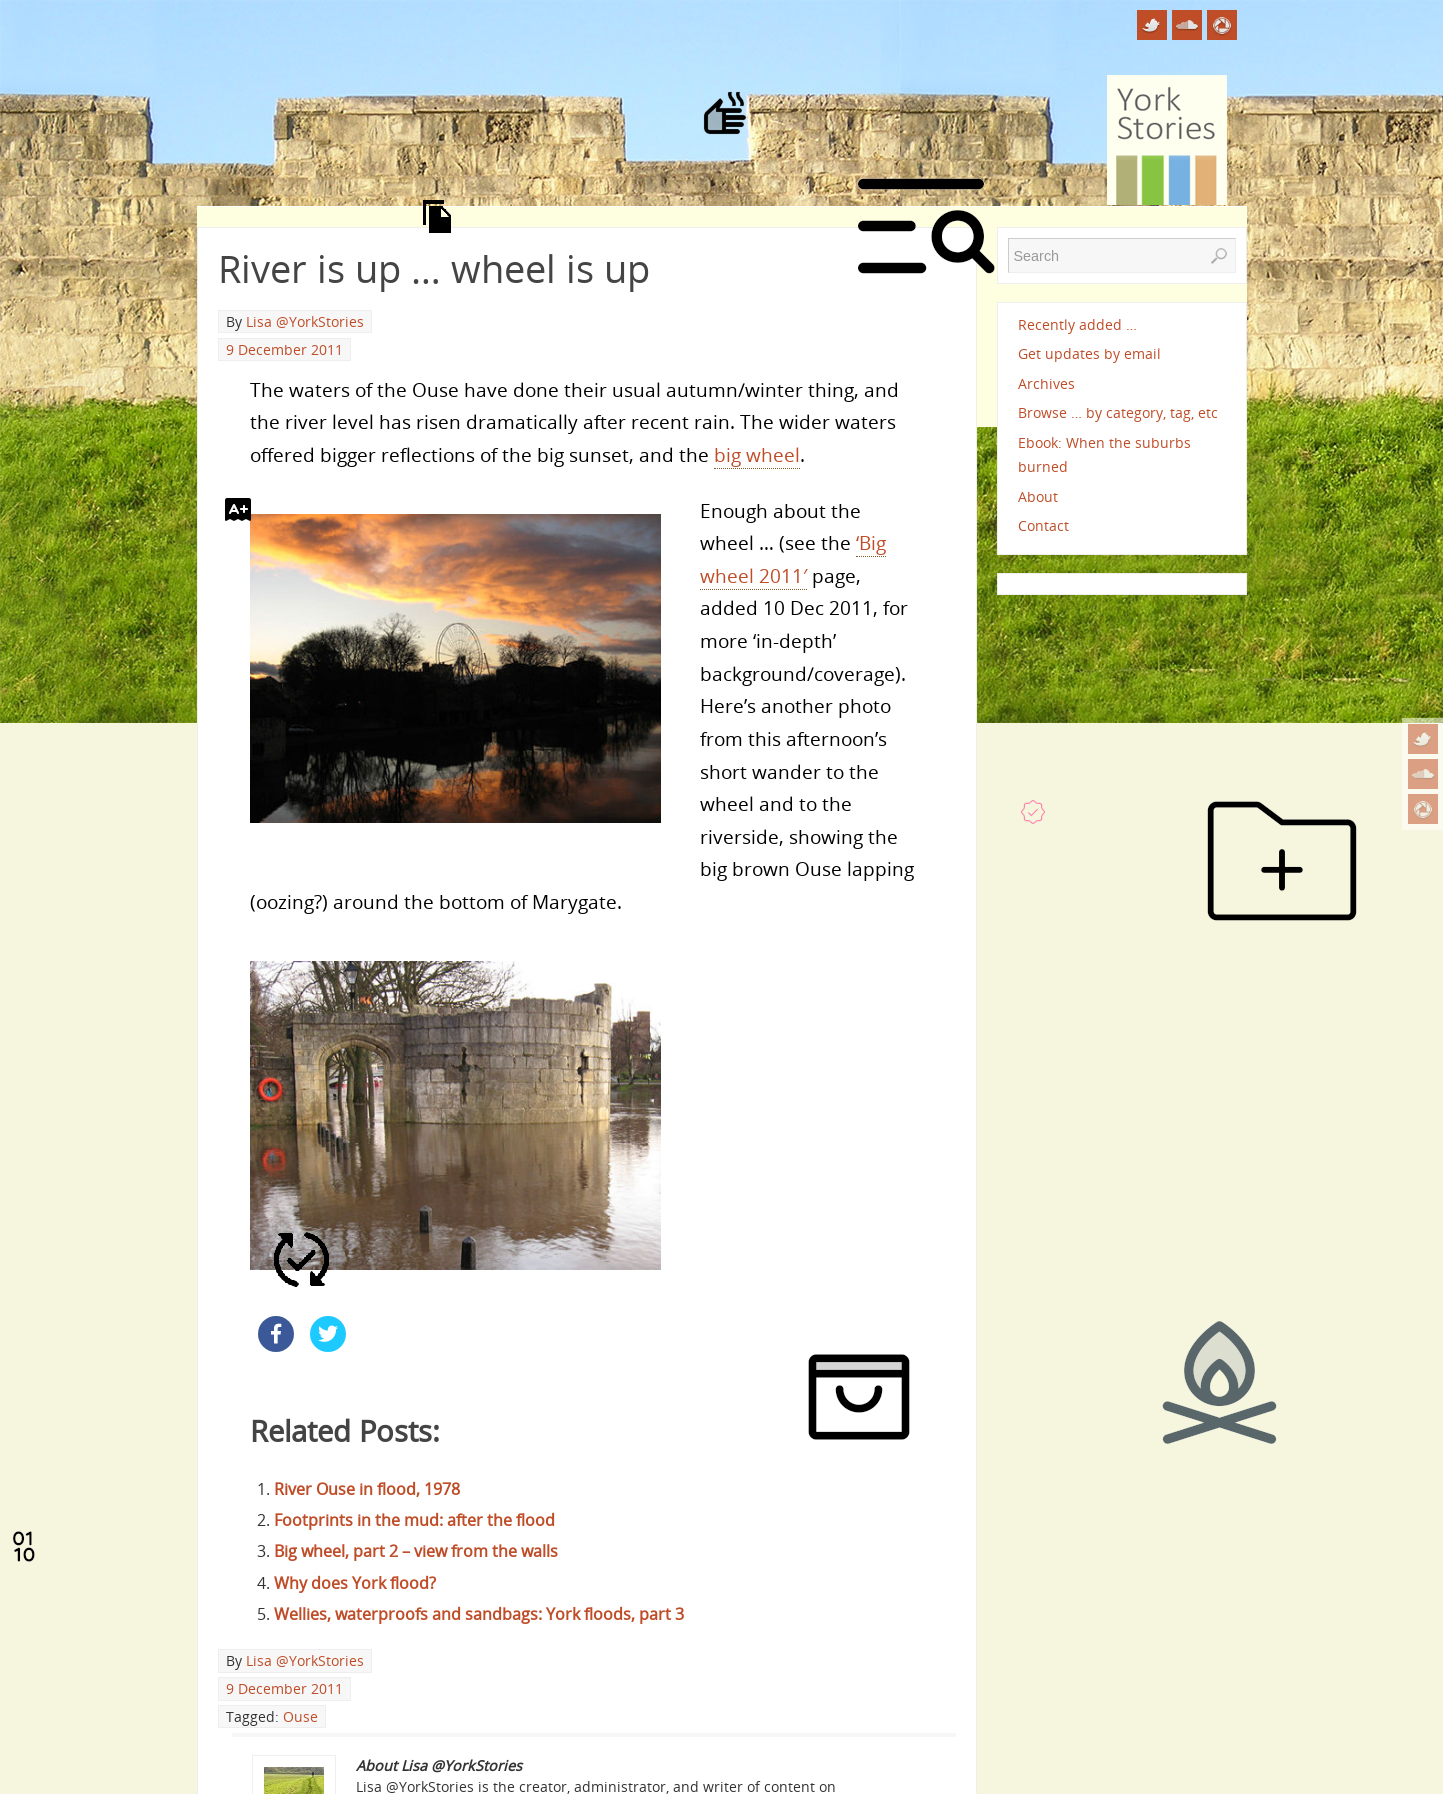  I want to click on indicates verified or authenticated status, so click(1033, 812).